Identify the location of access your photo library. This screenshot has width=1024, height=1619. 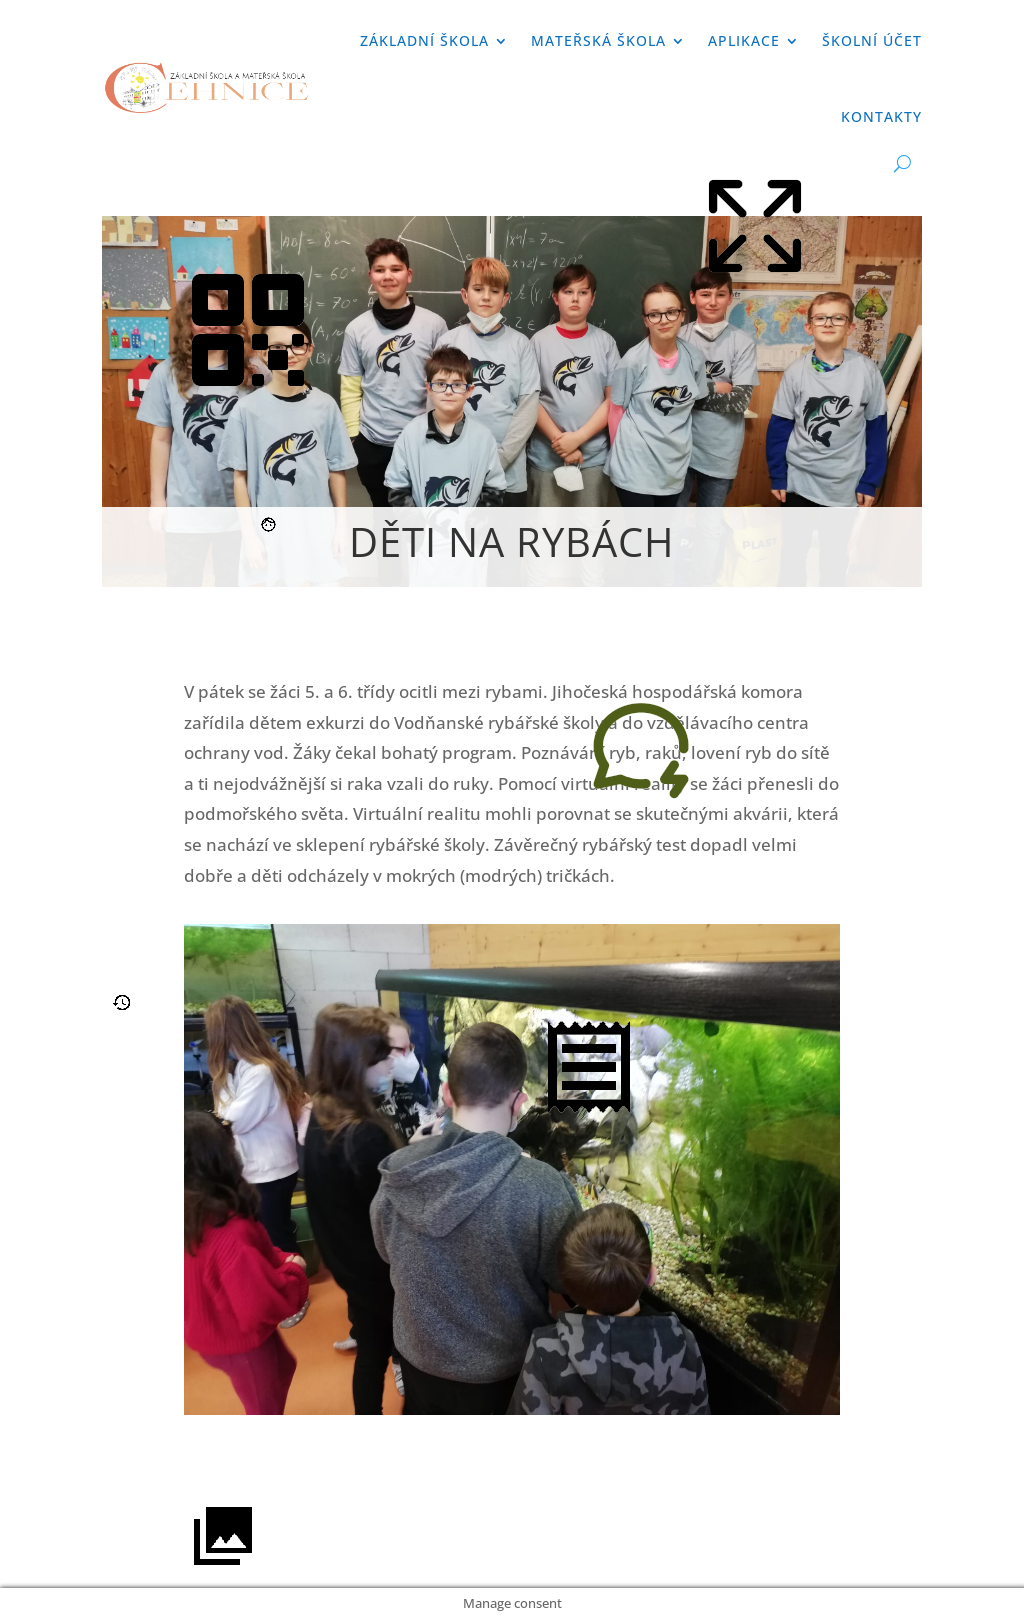
(223, 1536).